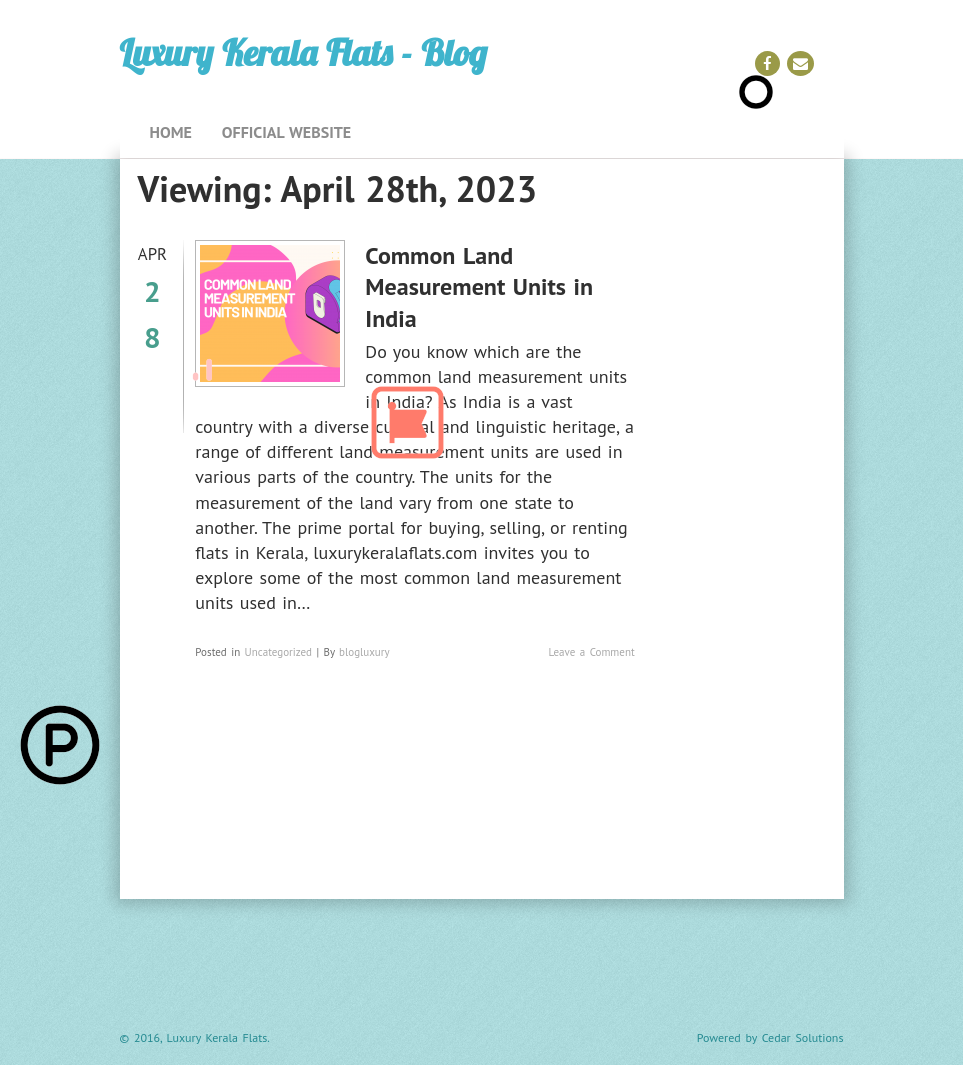 The width and height of the screenshot is (963, 1065). What do you see at coordinates (407, 422) in the screenshot?
I see `font awesome brand logo` at bounding box center [407, 422].